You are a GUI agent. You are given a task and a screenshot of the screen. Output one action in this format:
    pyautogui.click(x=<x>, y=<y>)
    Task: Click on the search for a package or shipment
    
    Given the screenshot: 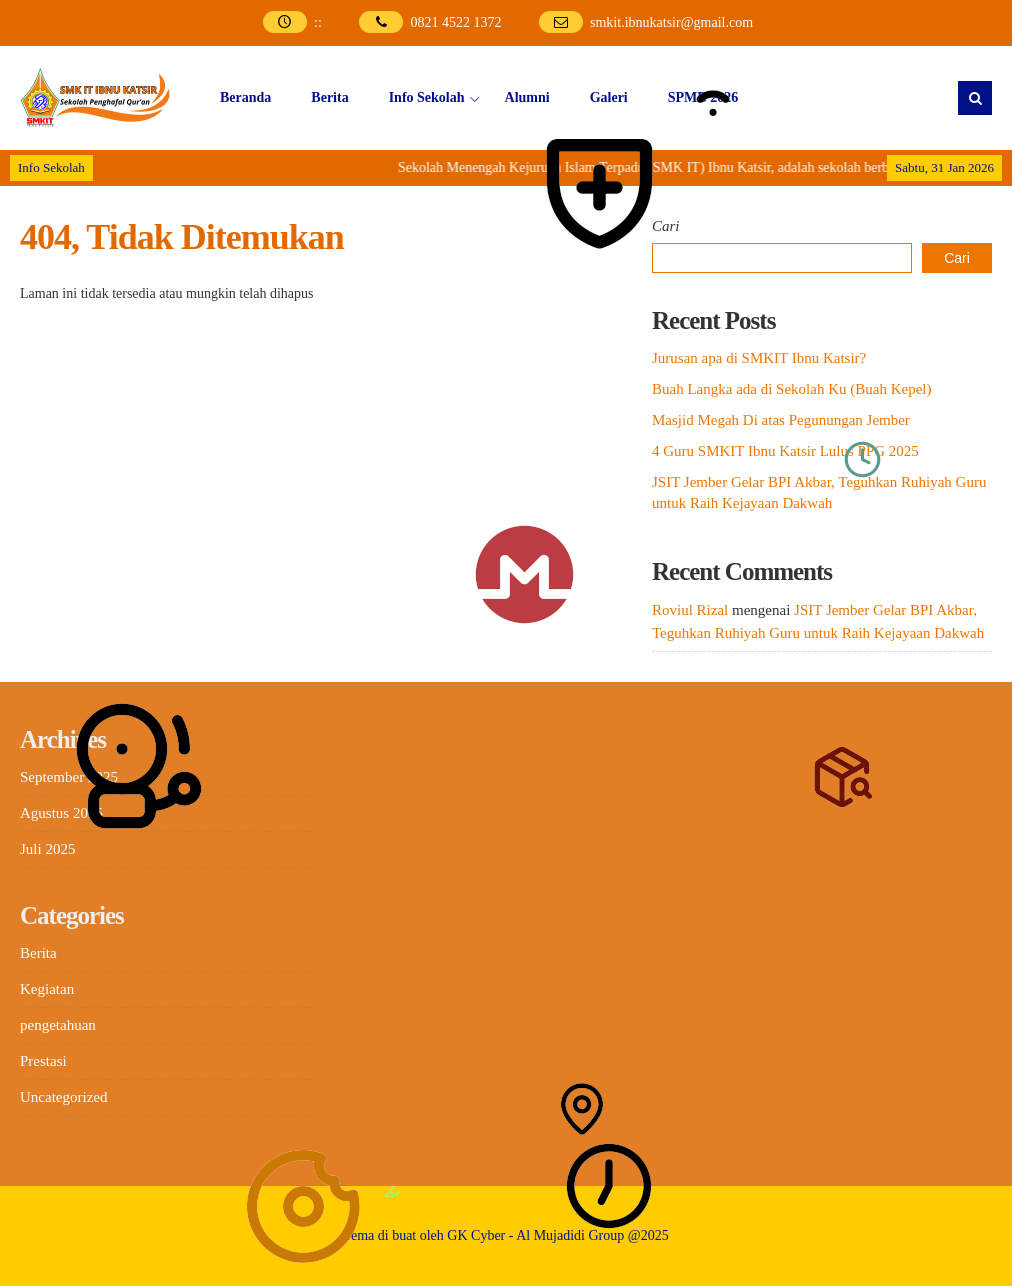 What is the action you would take?
    pyautogui.click(x=842, y=777)
    